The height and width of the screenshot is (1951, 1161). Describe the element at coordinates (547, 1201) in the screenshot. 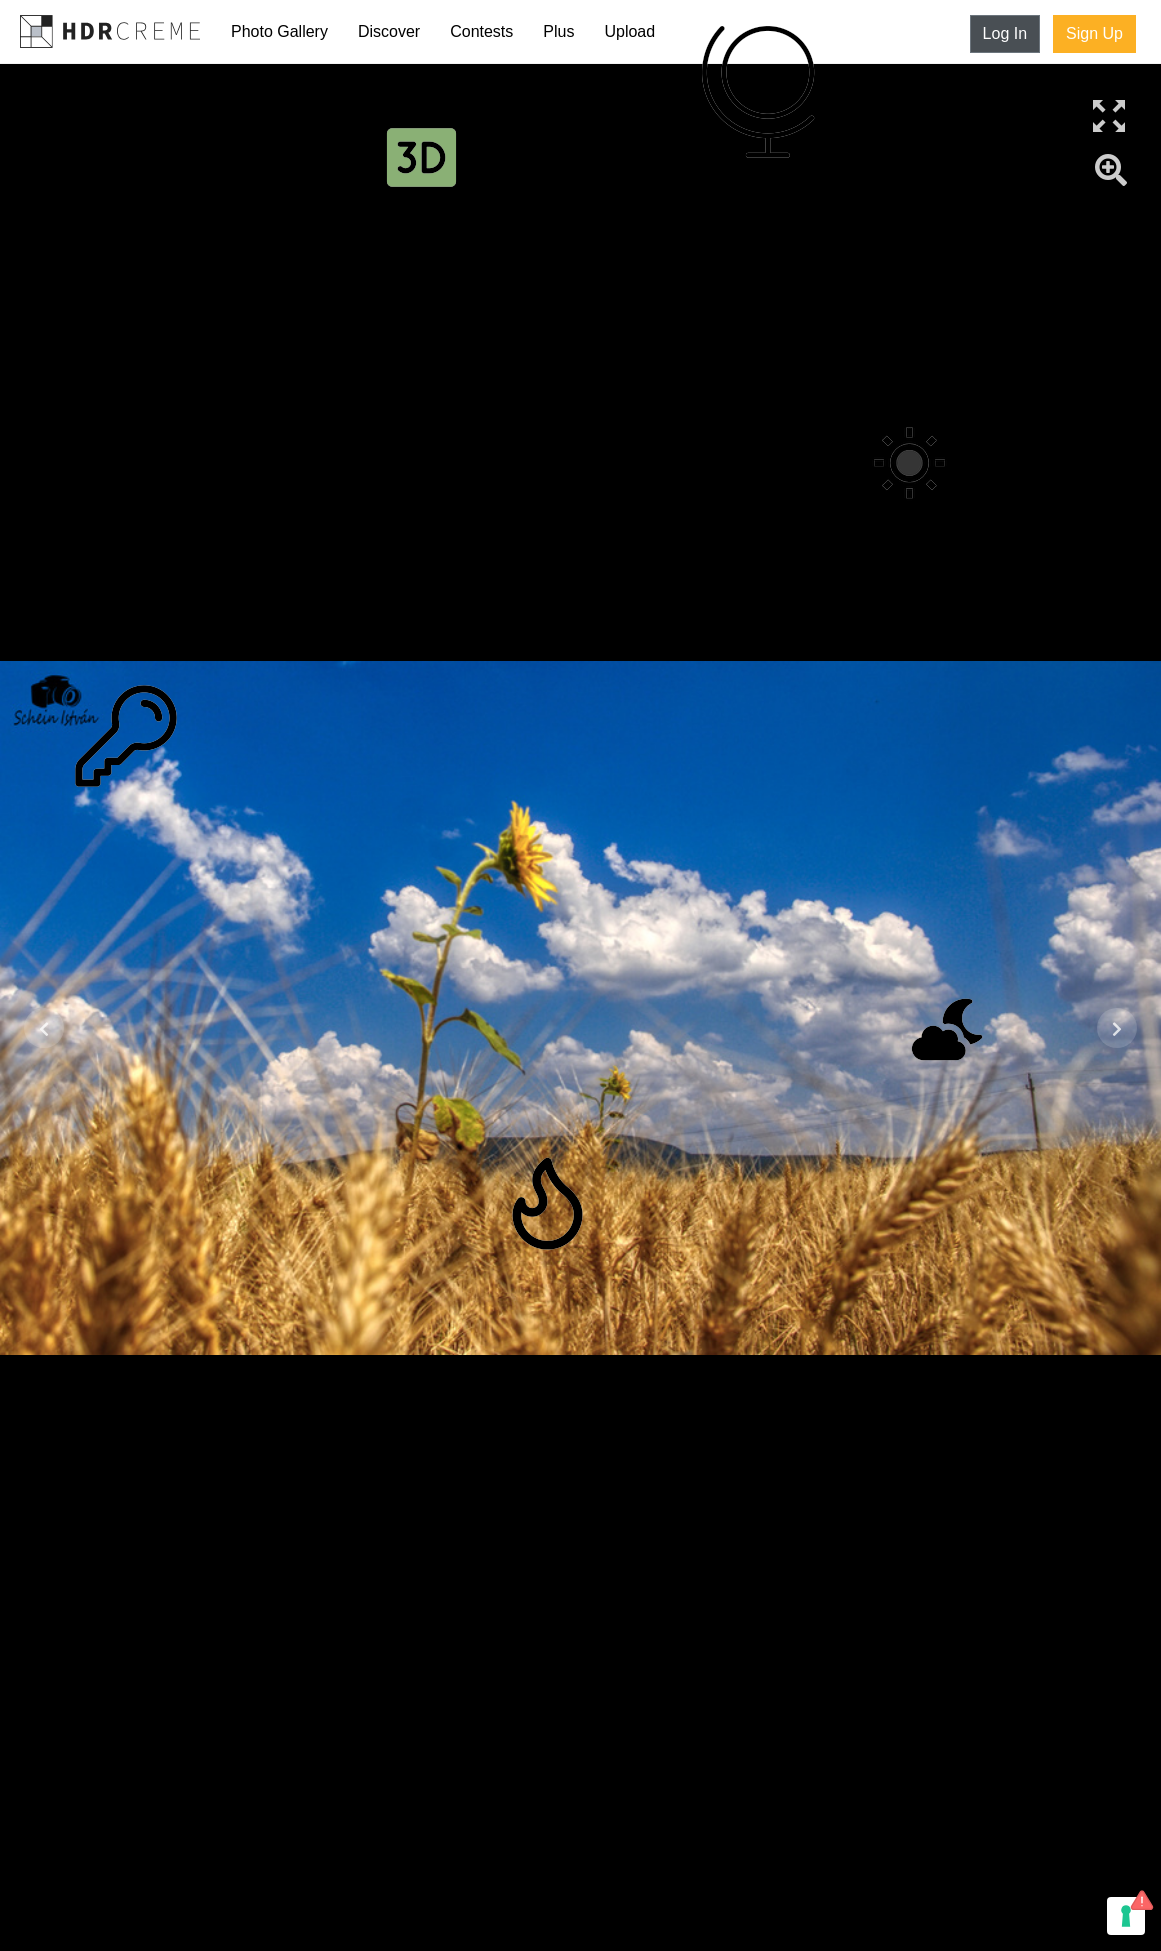

I see `indicates trending or hot content` at that location.